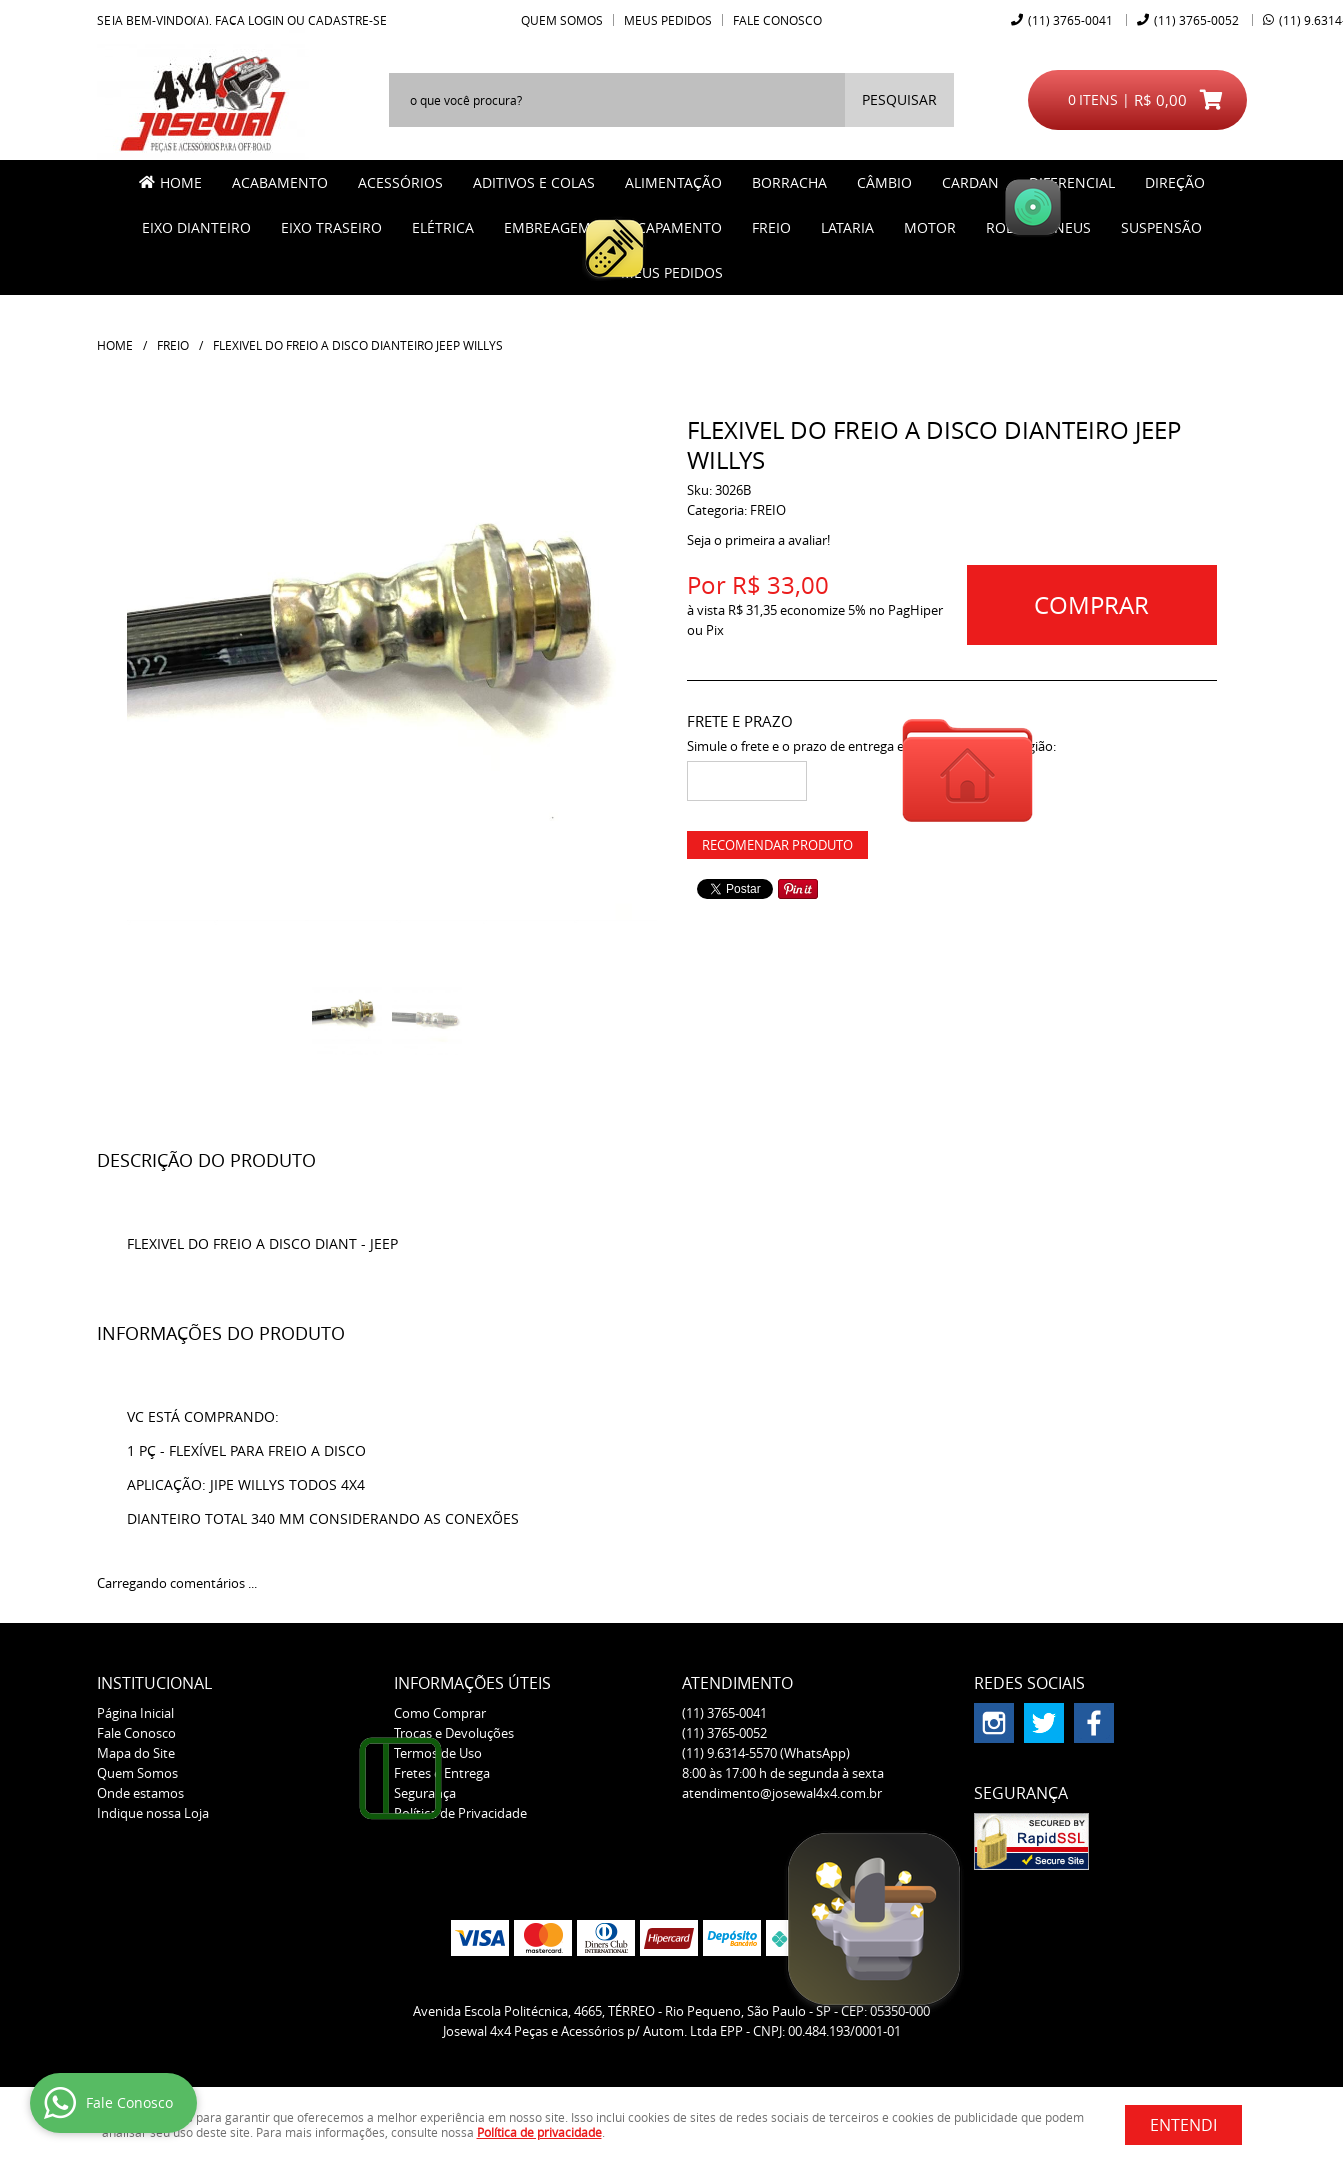  I want to click on open community remote app, so click(614, 248).